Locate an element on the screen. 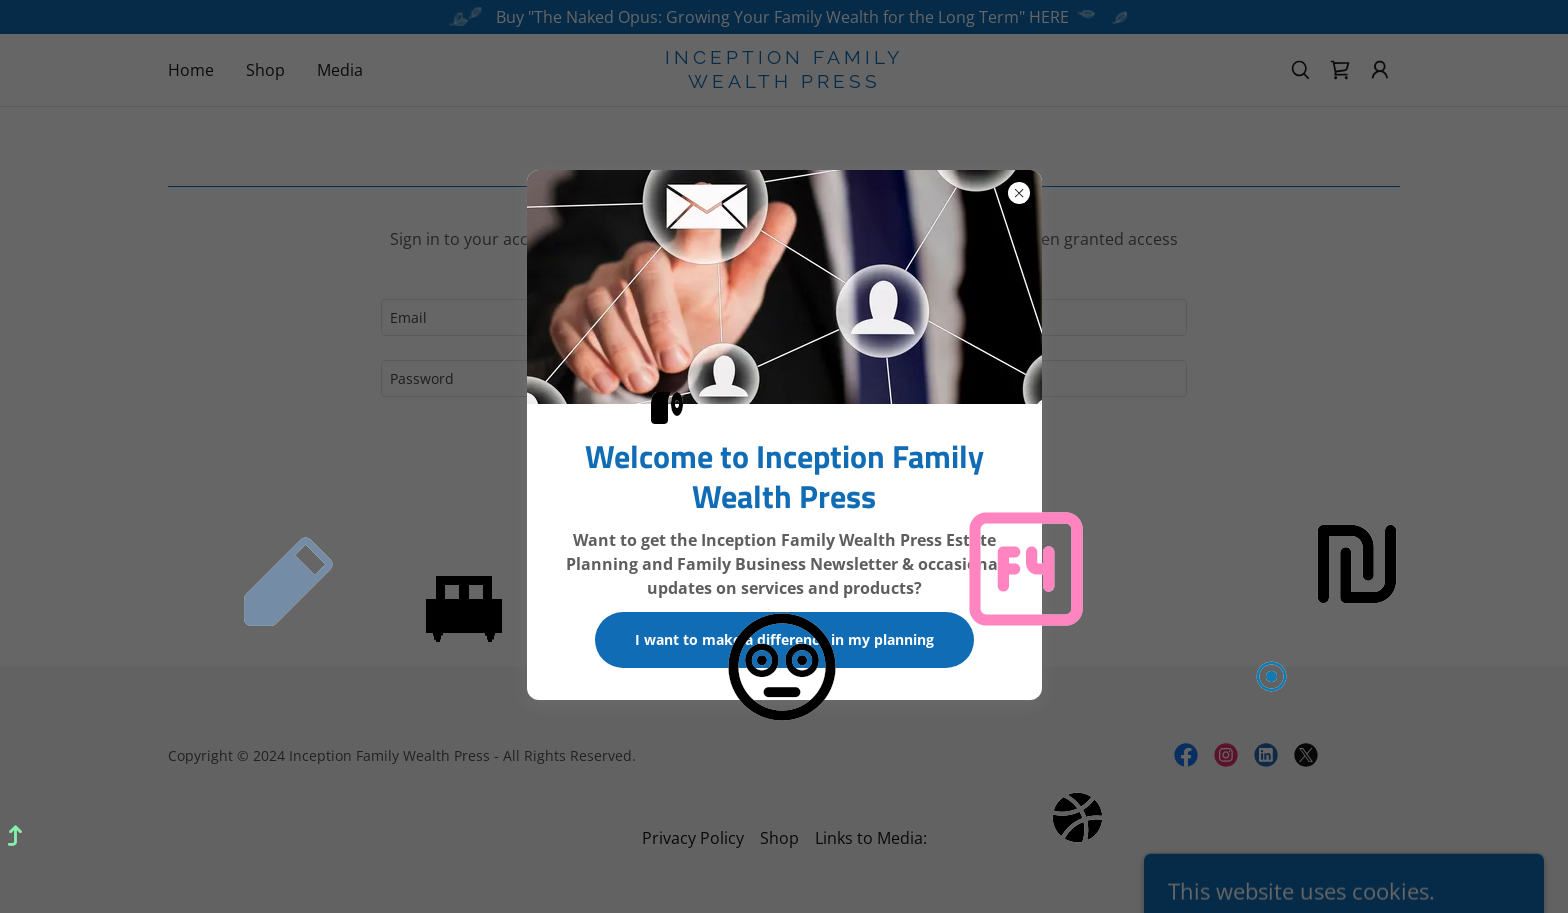  visit dribbble profile or portfolio is located at coordinates (1077, 817).